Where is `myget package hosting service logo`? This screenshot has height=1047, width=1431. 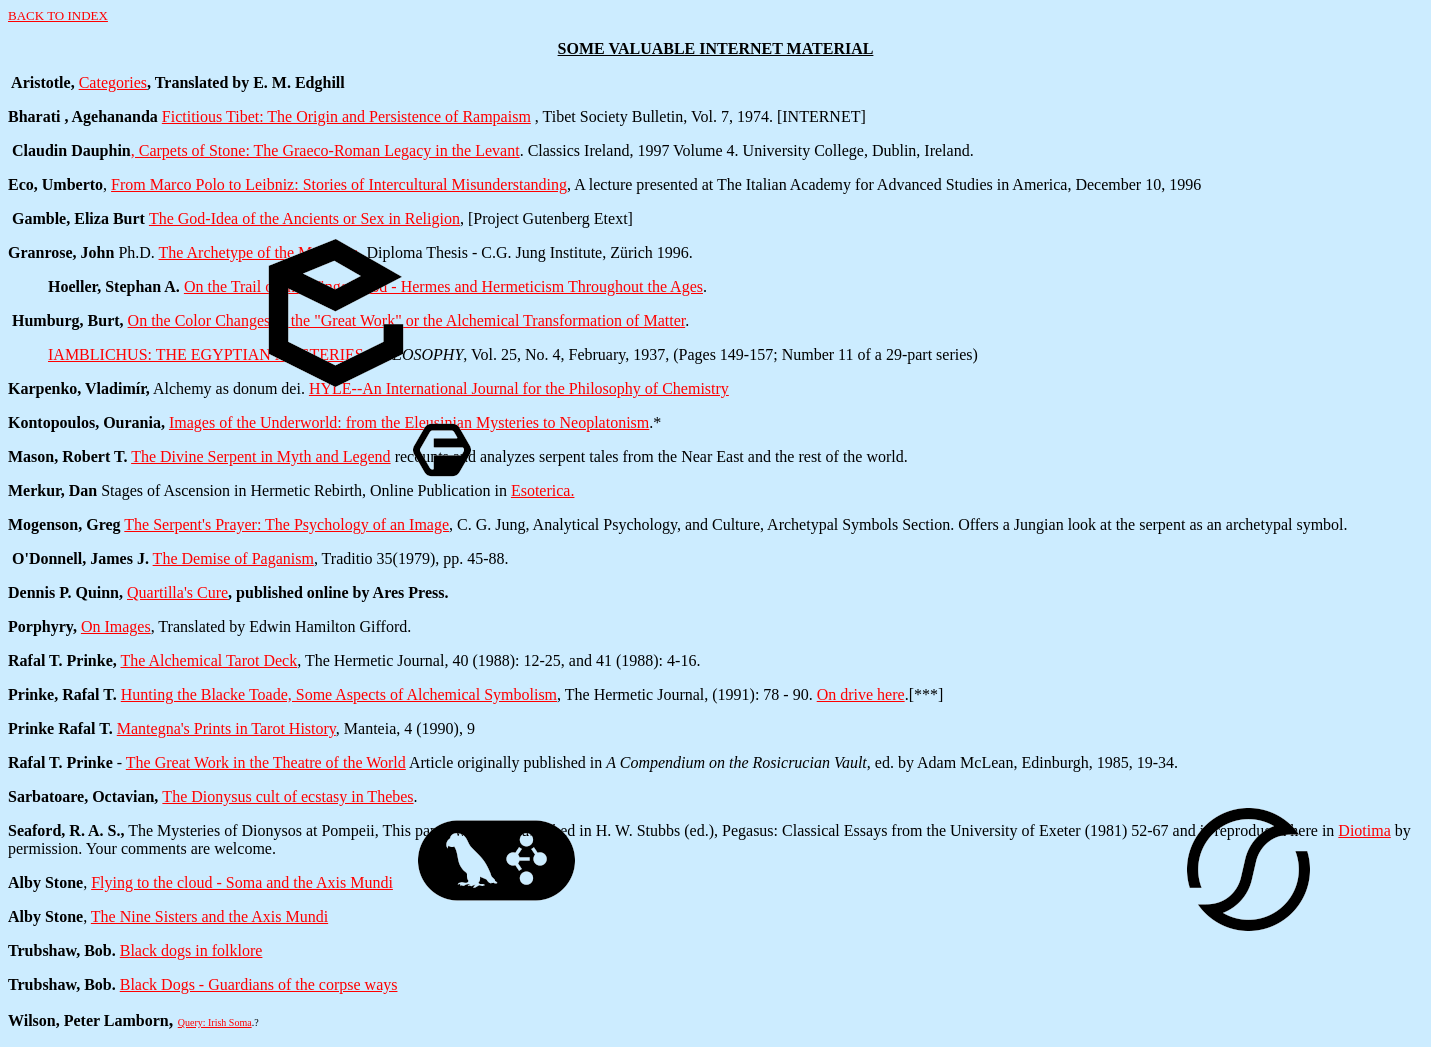
myget package hosting service logo is located at coordinates (336, 313).